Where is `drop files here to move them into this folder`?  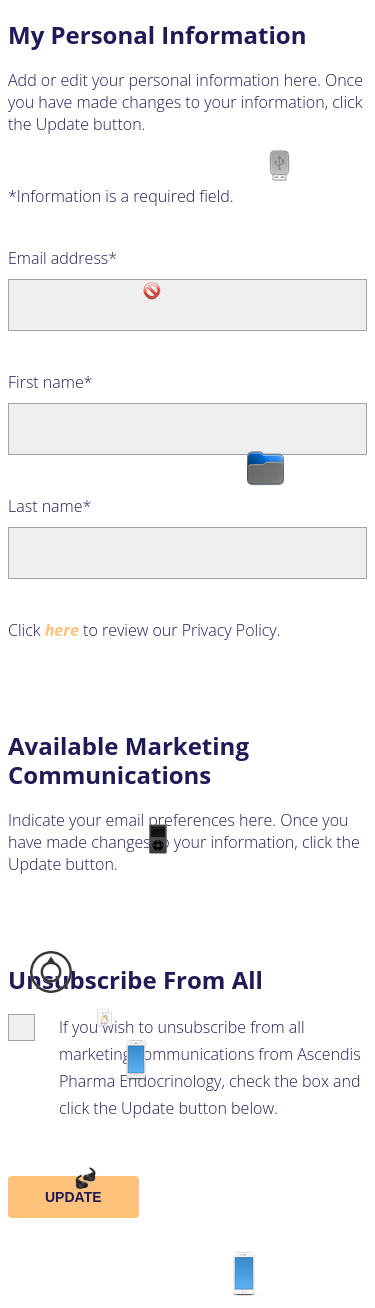
drop files here to move them into this folder is located at coordinates (265, 467).